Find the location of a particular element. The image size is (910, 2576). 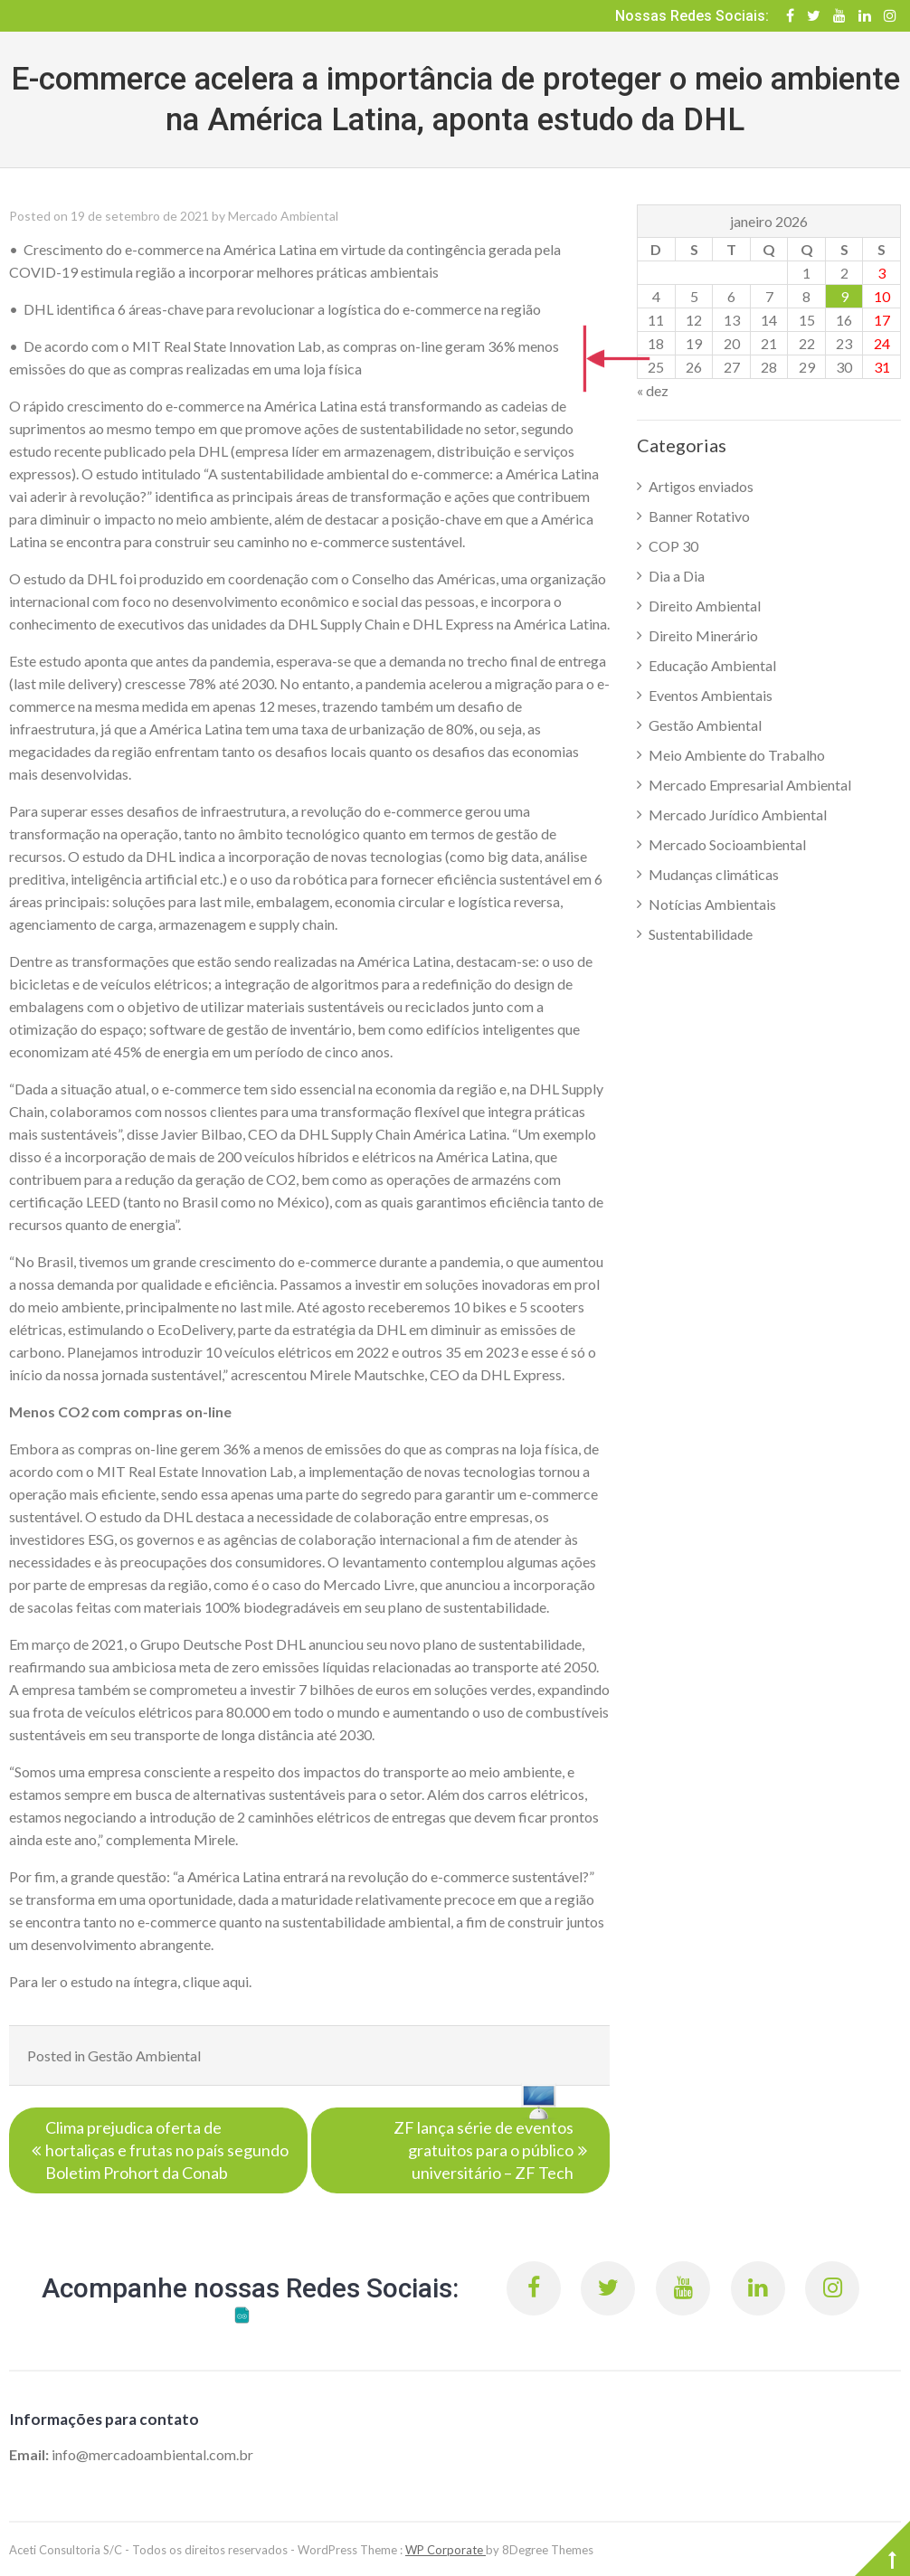

an arduino source code file is located at coordinates (242, 2315).